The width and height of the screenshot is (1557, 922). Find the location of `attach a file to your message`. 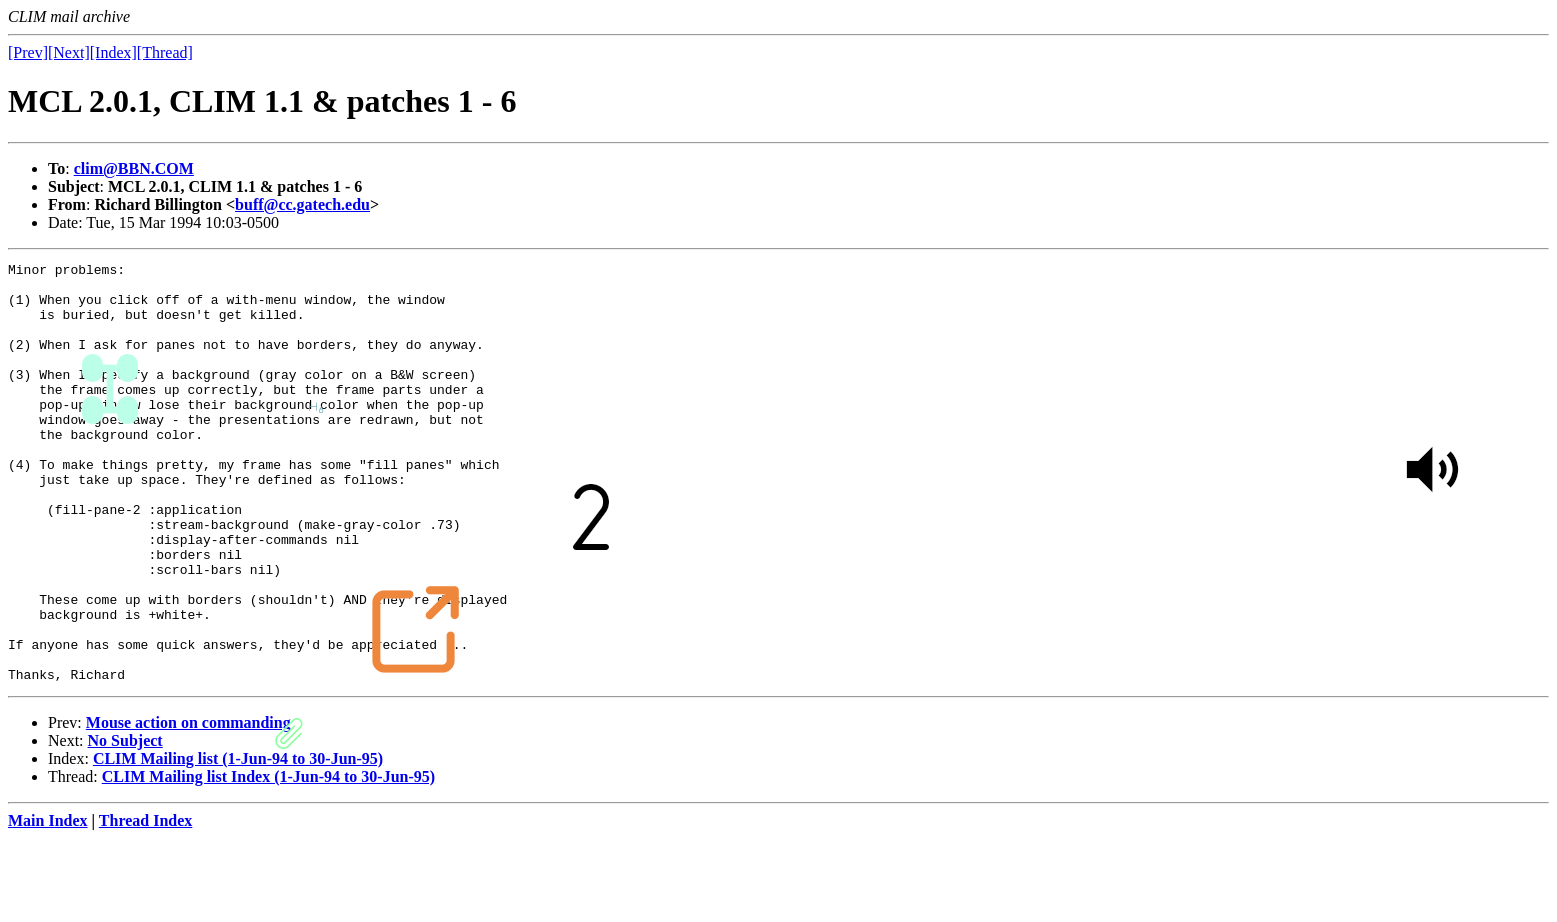

attach a file to your message is located at coordinates (289, 733).